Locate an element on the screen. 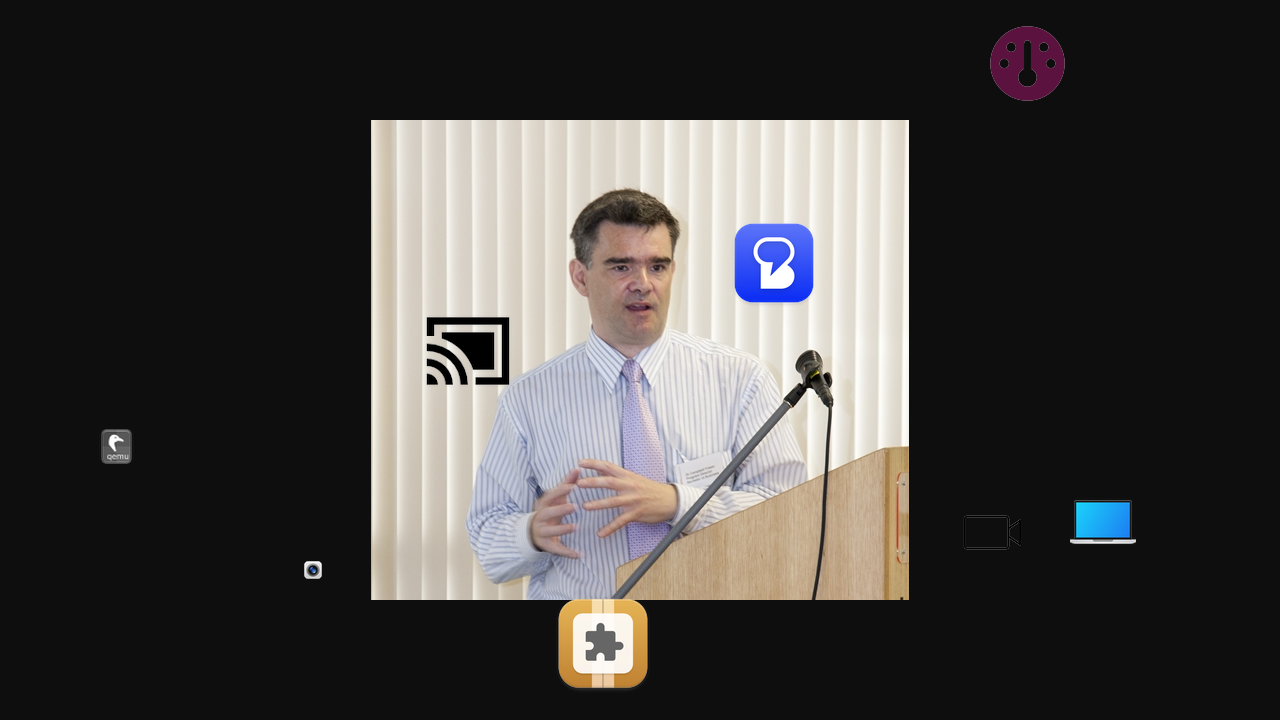  view dashboard or control panel is located at coordinates (1027, 63).